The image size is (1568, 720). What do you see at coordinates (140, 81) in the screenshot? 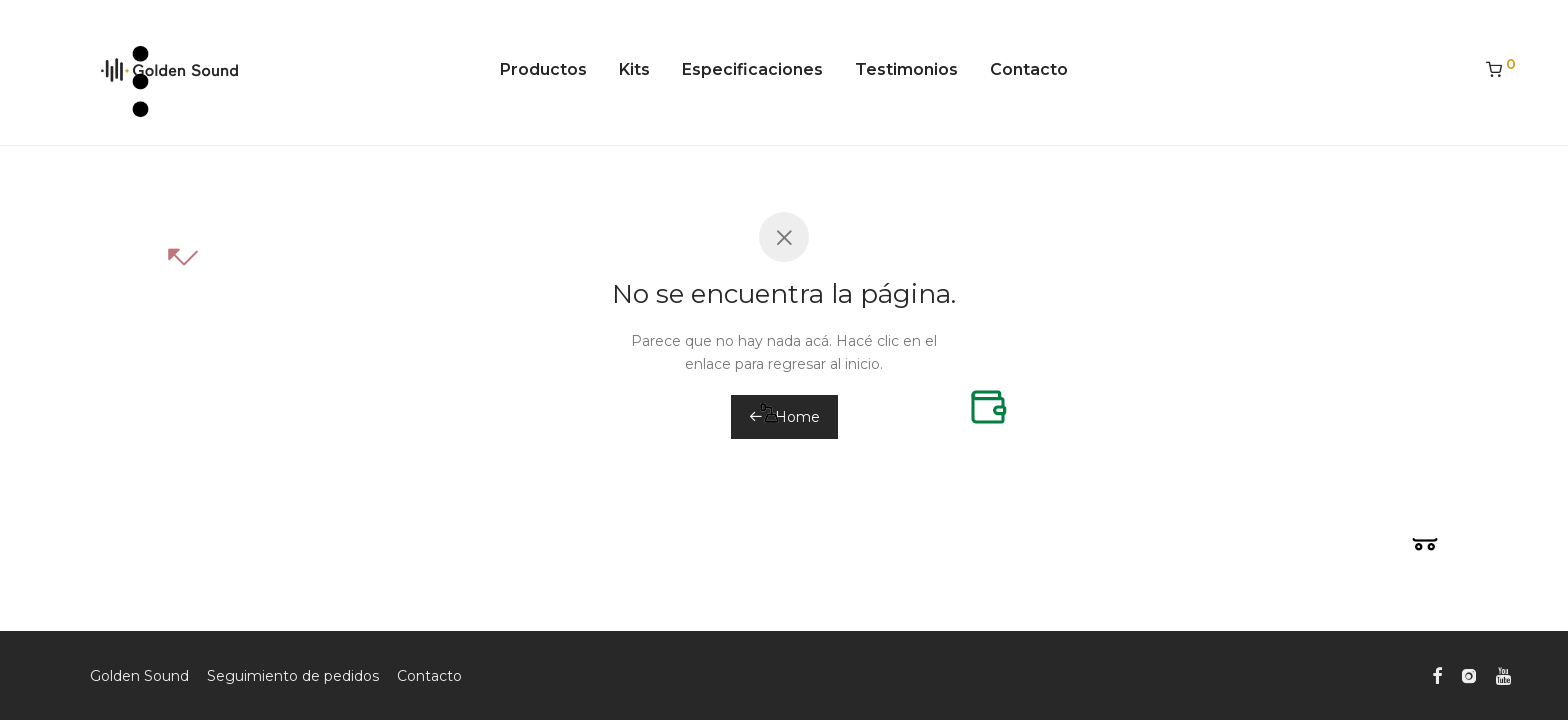
I see `open more options menu` at bounding box center [140, 81].